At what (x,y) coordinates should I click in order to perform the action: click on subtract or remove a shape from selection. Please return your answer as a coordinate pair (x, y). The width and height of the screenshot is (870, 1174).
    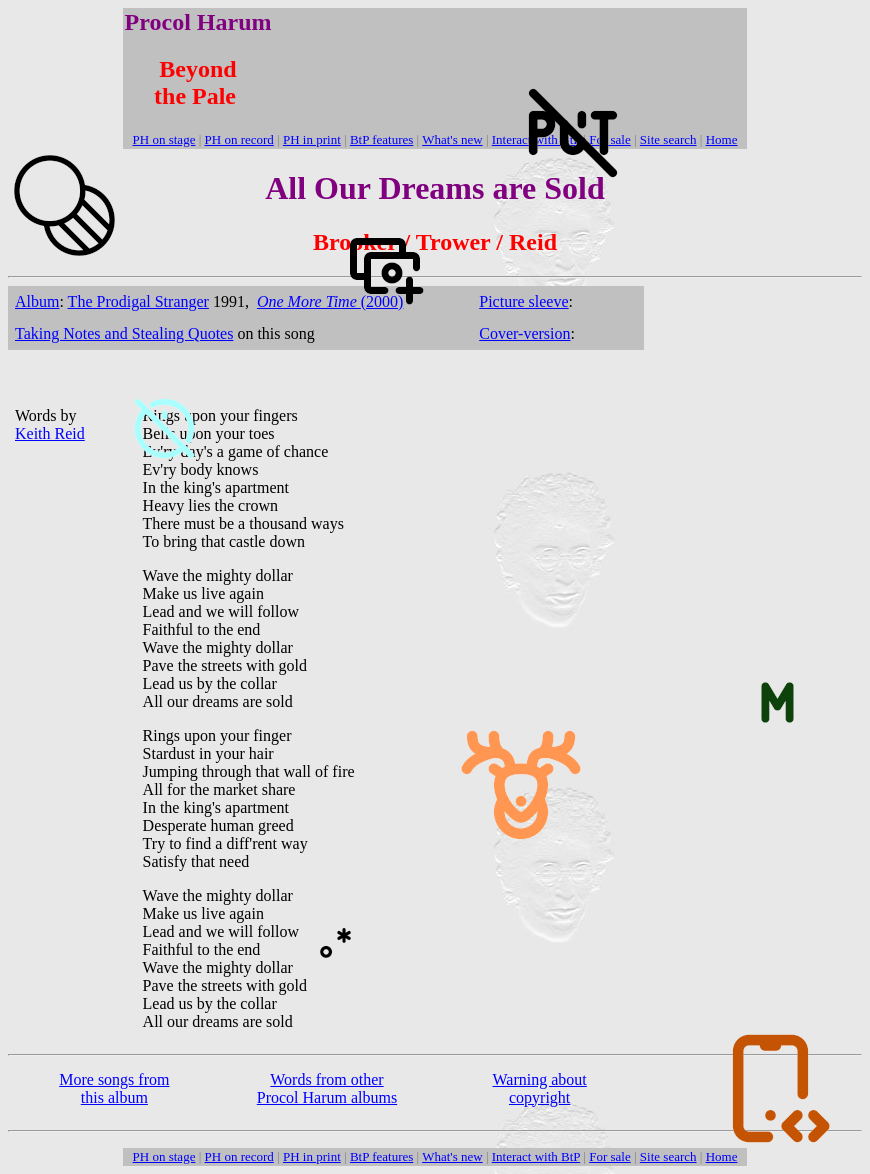
    Looking at the image, I should click on (64, 205).